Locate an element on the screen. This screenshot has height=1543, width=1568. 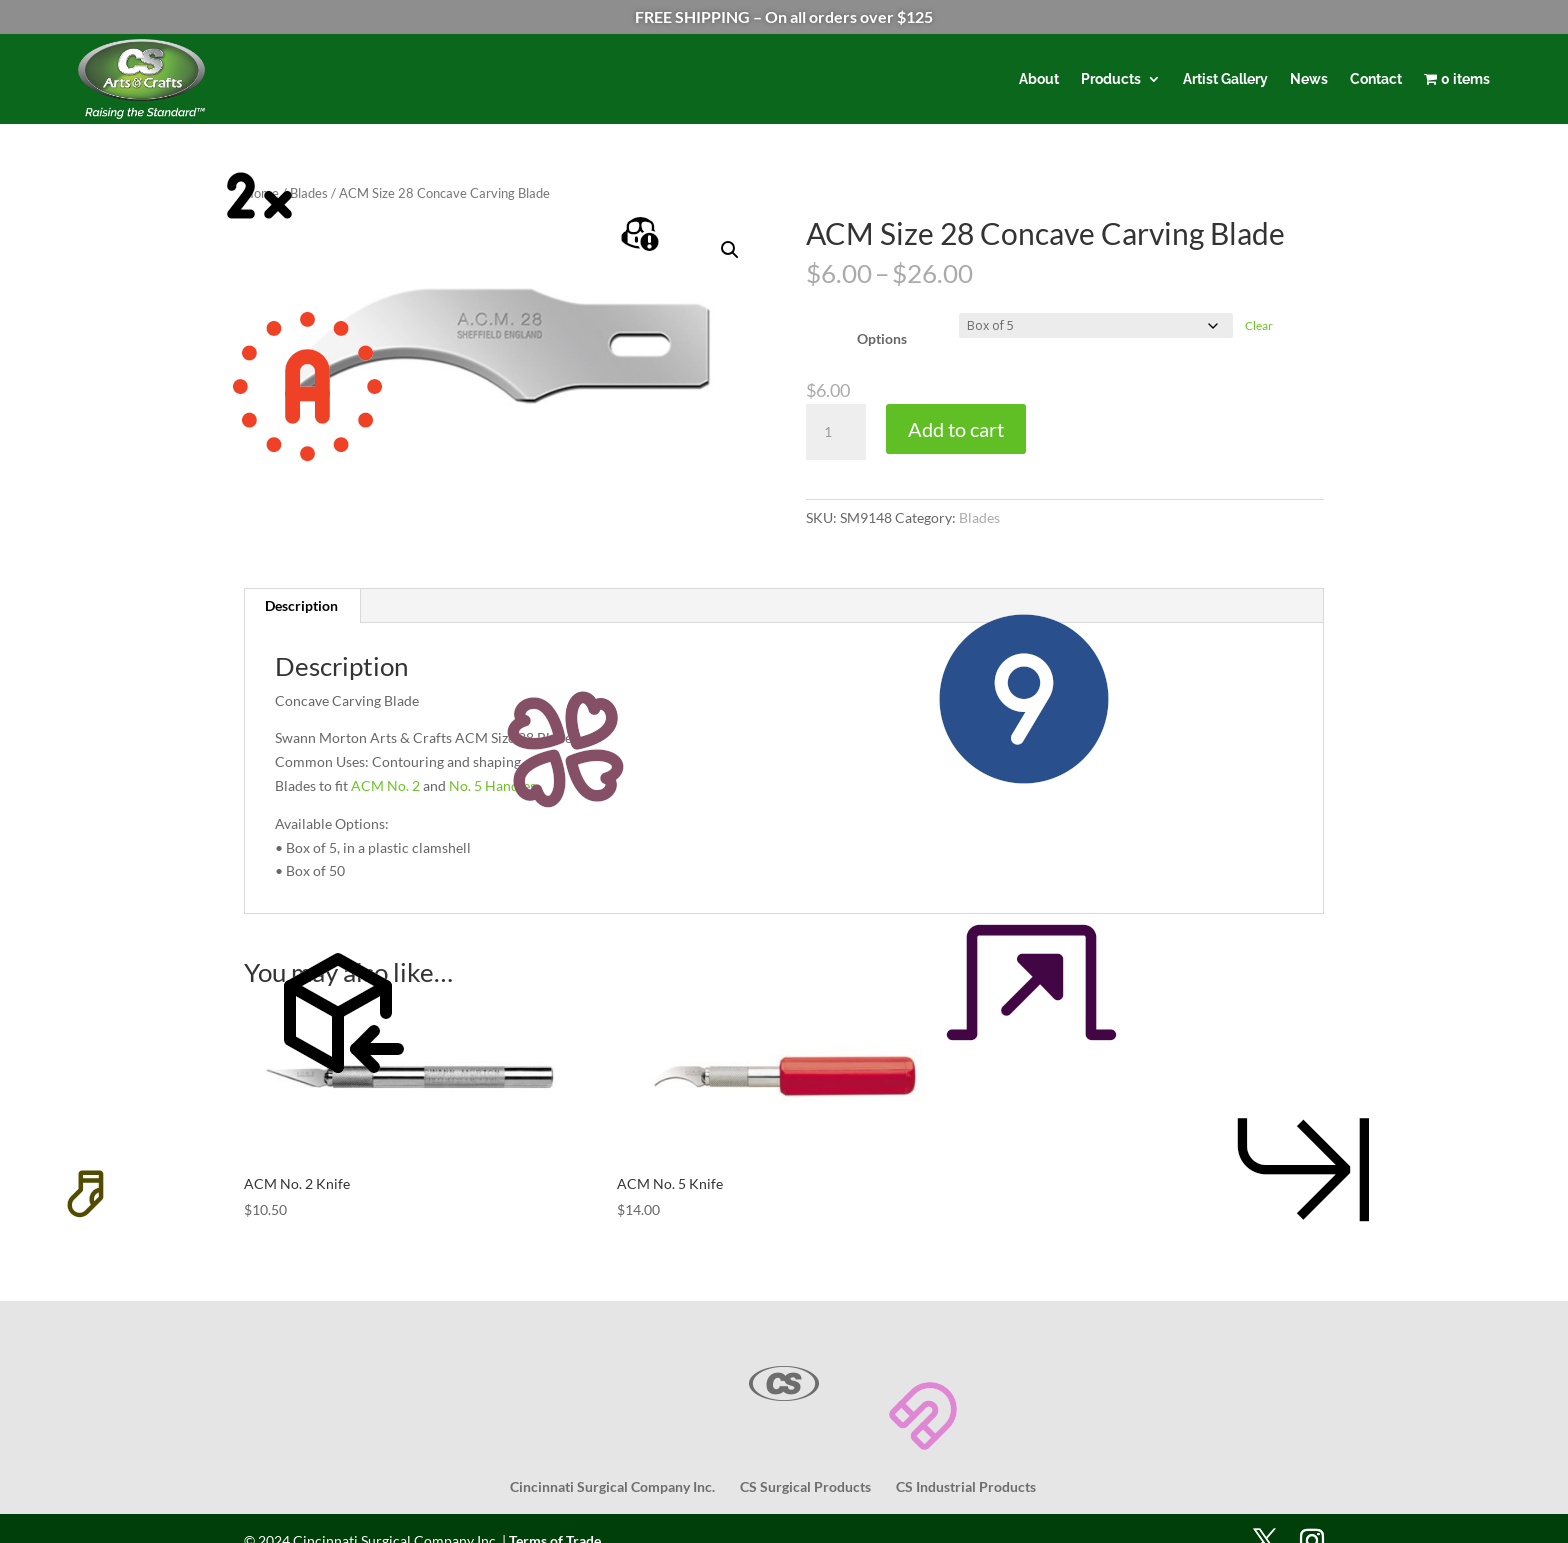
link to 4chan website or community is located at coordinates (565, 749).